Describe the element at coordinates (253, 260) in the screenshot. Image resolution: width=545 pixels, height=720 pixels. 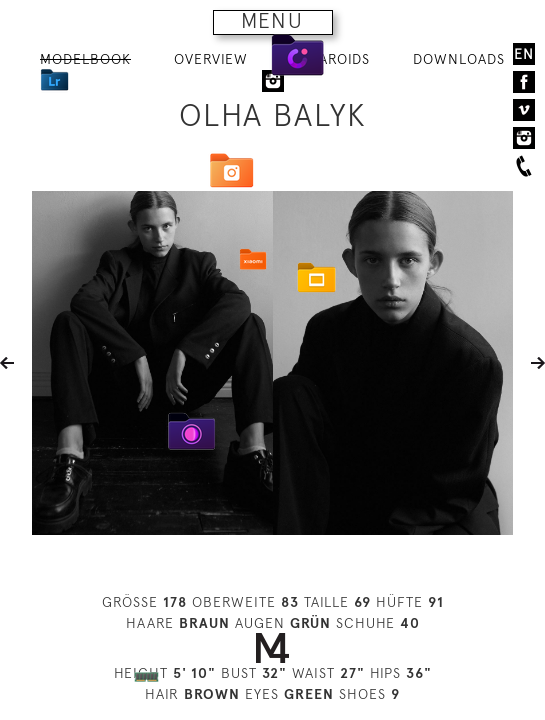
I see `open xiaomi files folder` at that location.